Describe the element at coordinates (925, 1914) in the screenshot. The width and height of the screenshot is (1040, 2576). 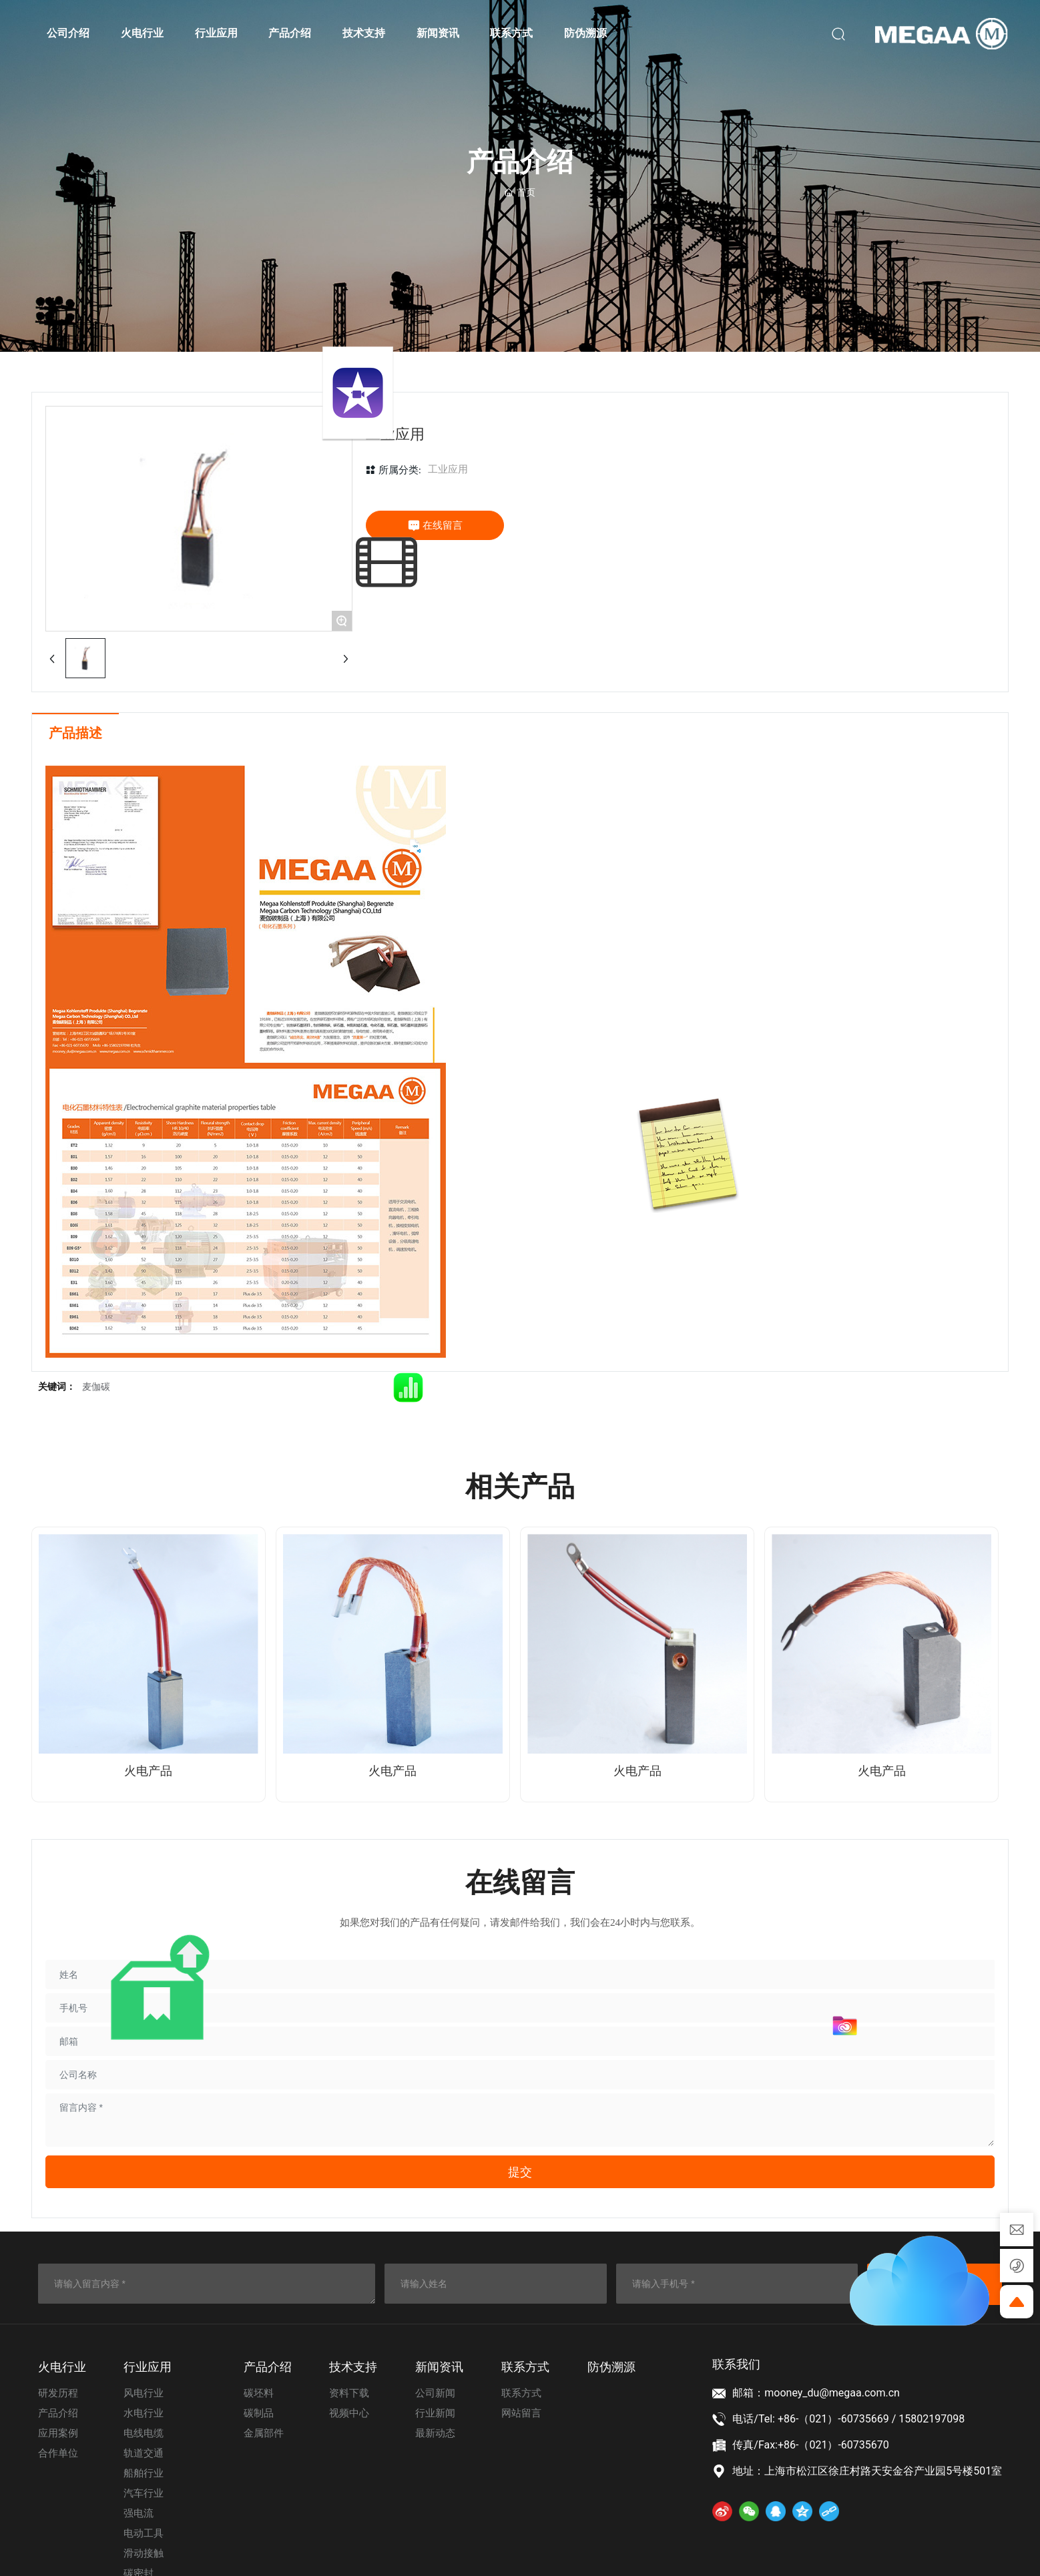
I see `access your favorites folder in the media library` at that location.